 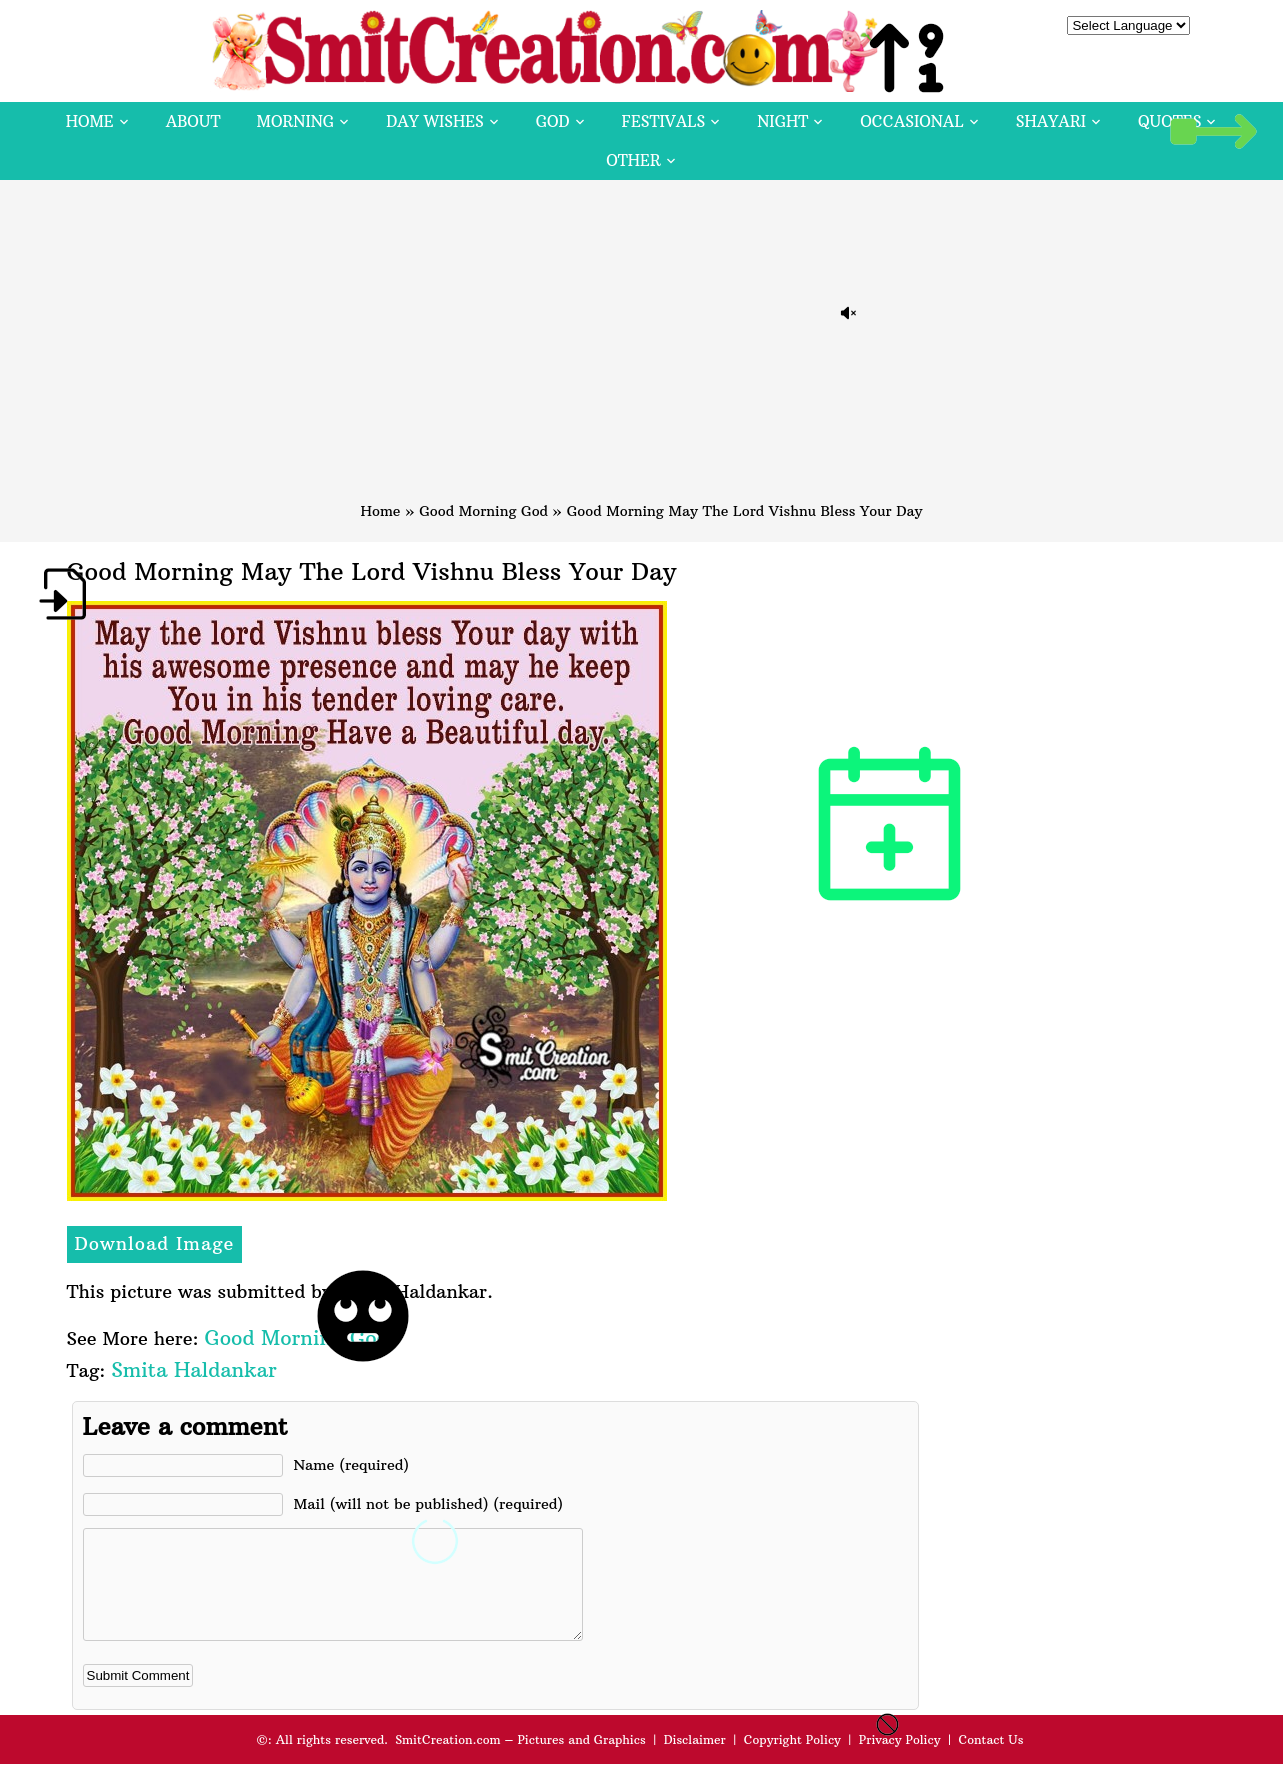 I want to click on mute audio, so click(x=849, y=313).